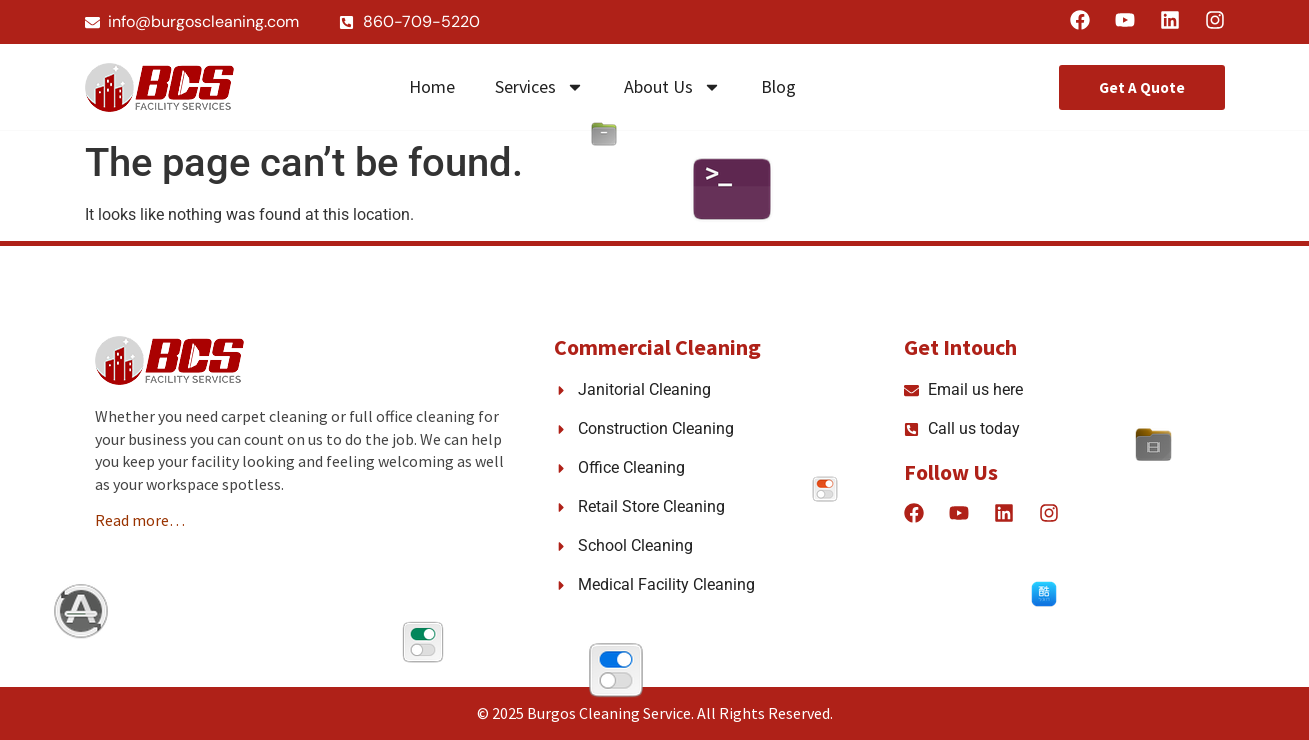  What do you see at coordinates (616, 670) in the screenshot?
I see `open unity tweak tool settings` at bounding box center [616, 670].